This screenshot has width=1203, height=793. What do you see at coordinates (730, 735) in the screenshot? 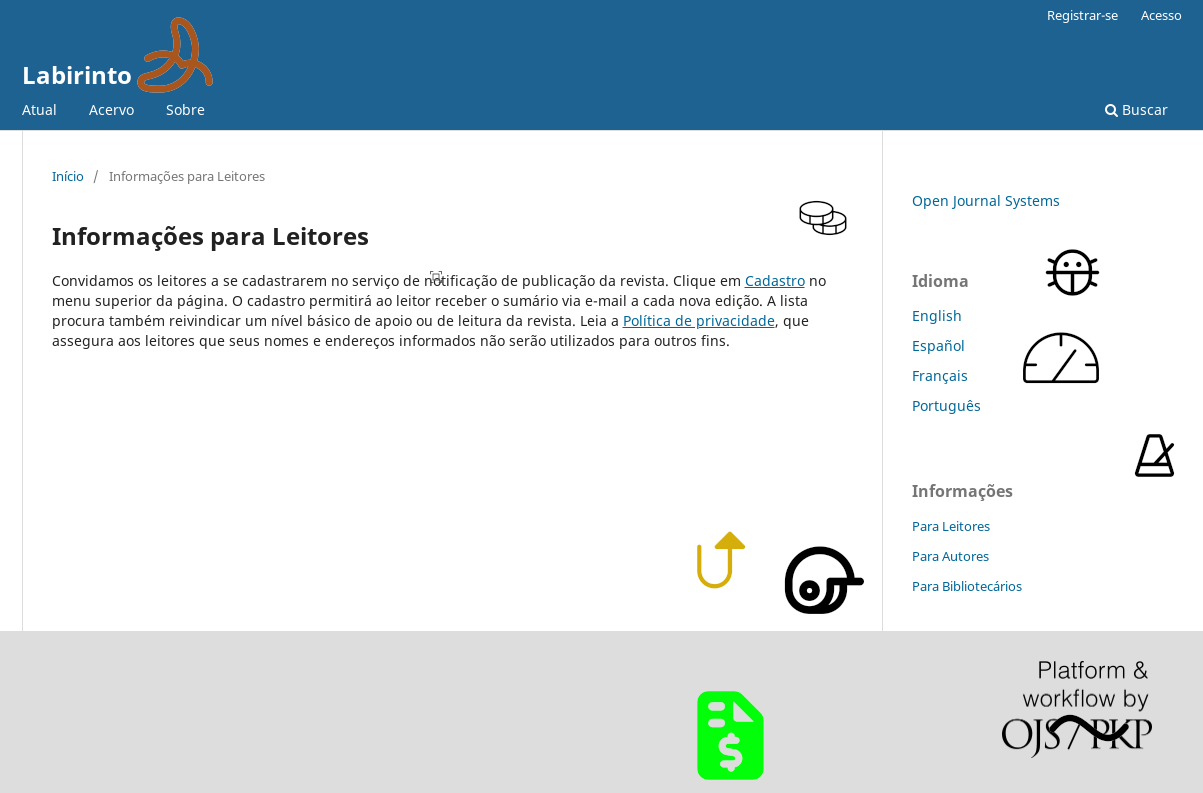
I see `view invoice or billing document` at bounding box center [730, 735].